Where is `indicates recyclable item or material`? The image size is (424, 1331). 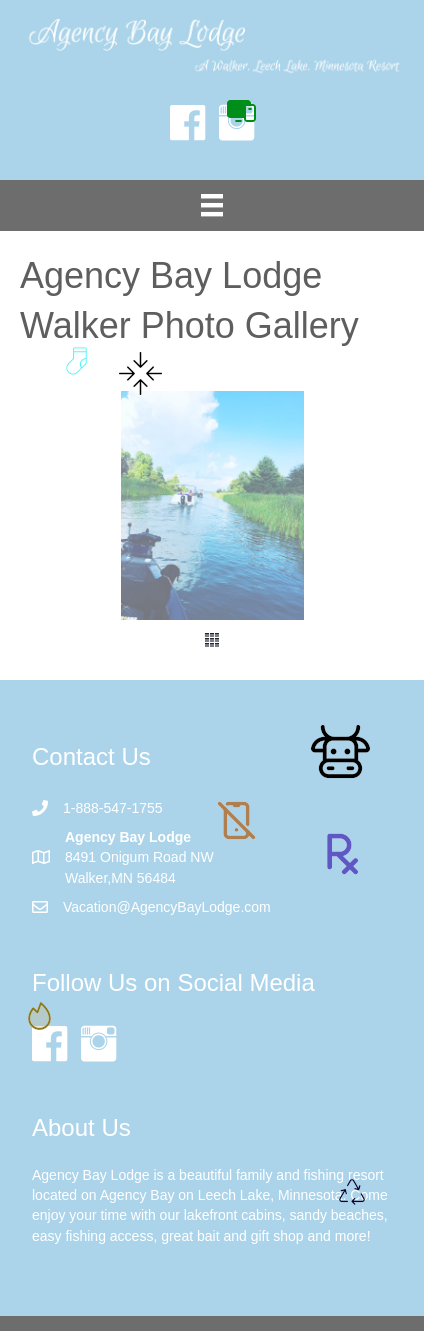 indicates recyclable item or material is located at coordinates (352, 1192).